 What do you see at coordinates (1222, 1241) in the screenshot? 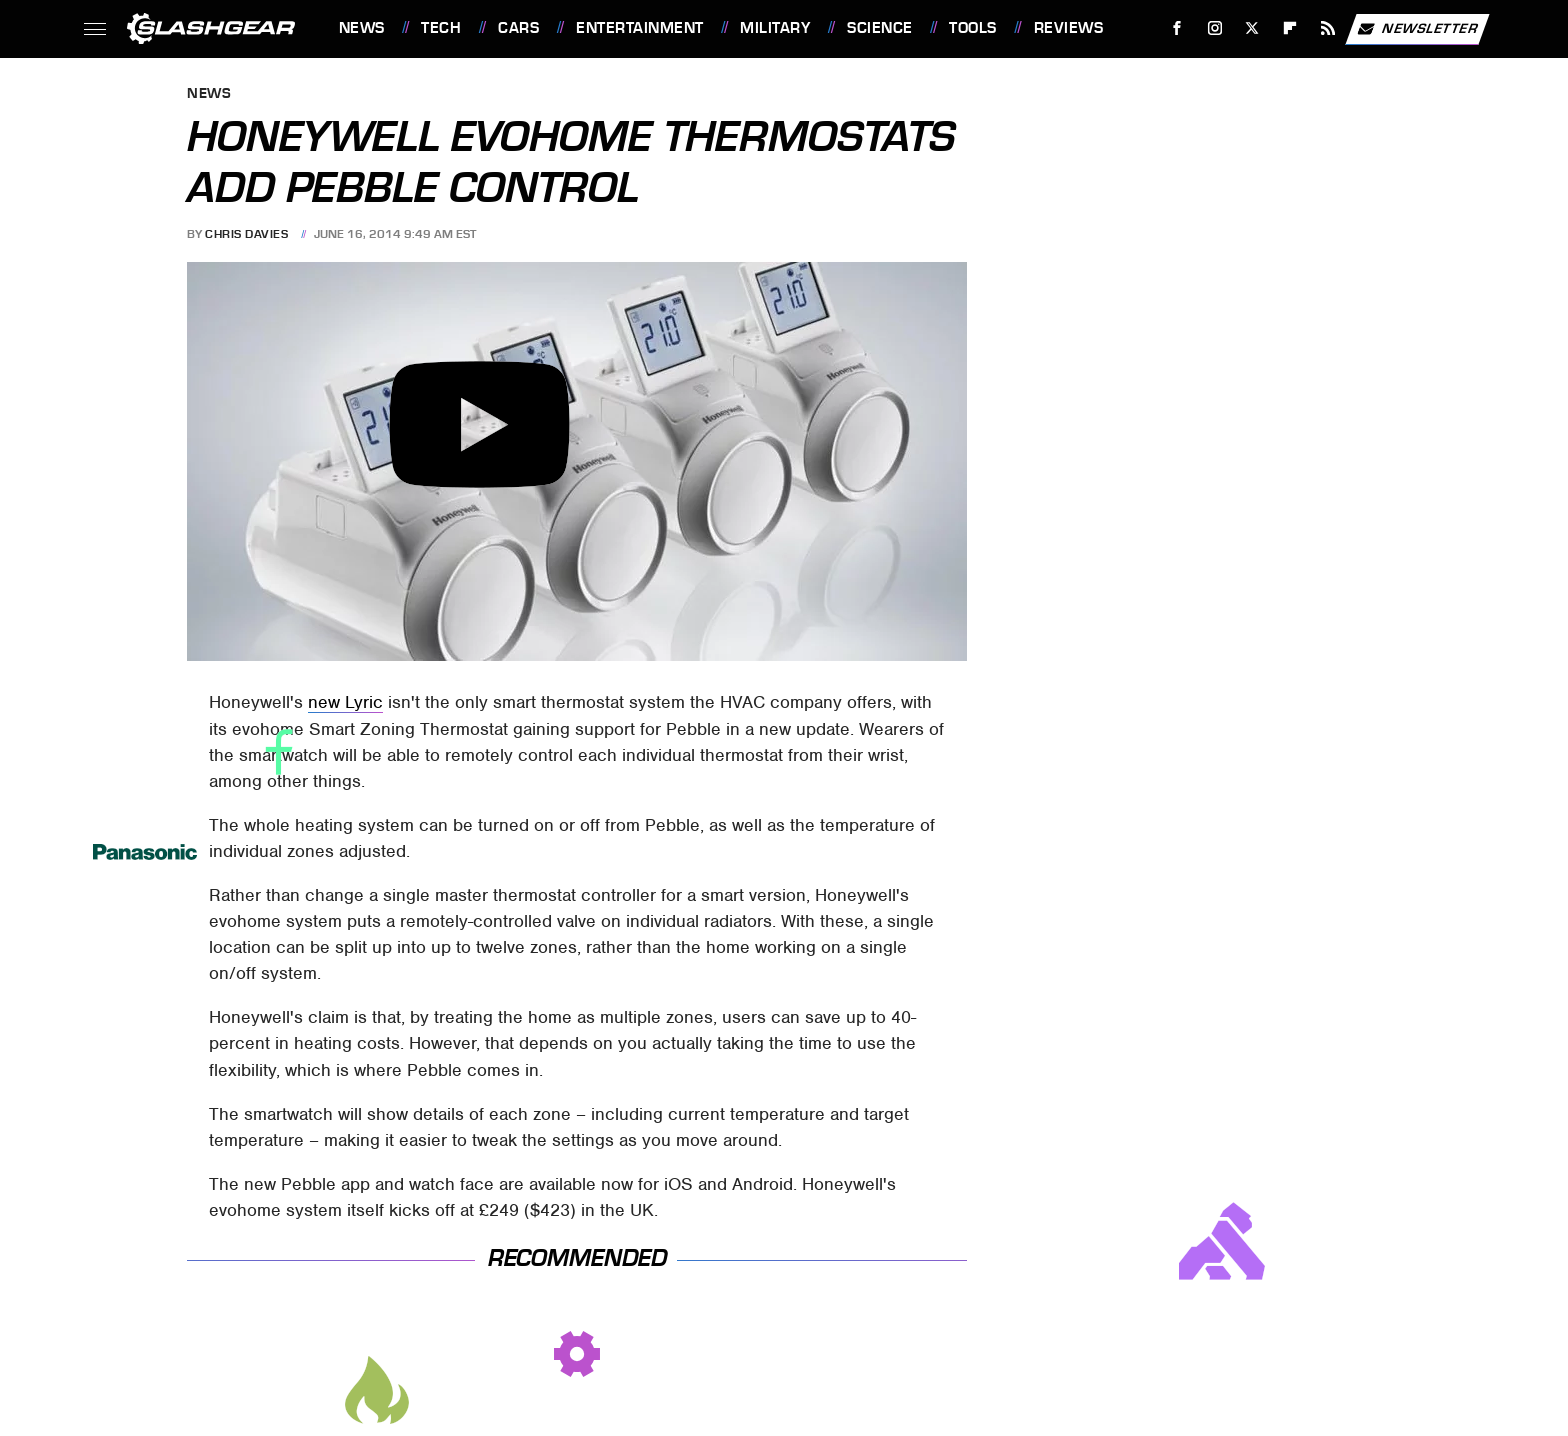
I see `Kong API gateway logo` at bounding box center [1222, 1241].